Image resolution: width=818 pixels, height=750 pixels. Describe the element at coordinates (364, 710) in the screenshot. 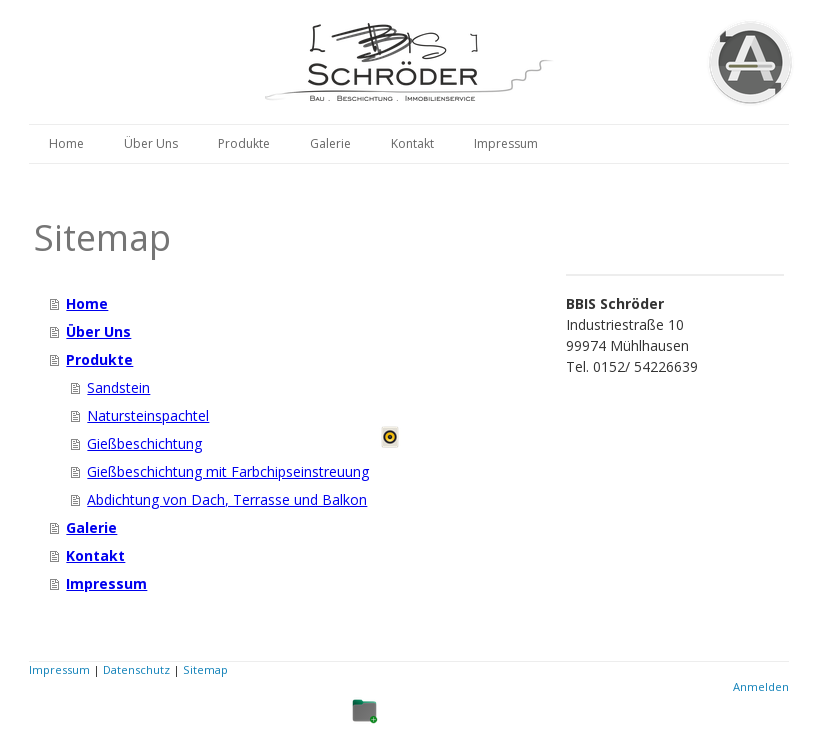

I see `create a new folder` at that location.